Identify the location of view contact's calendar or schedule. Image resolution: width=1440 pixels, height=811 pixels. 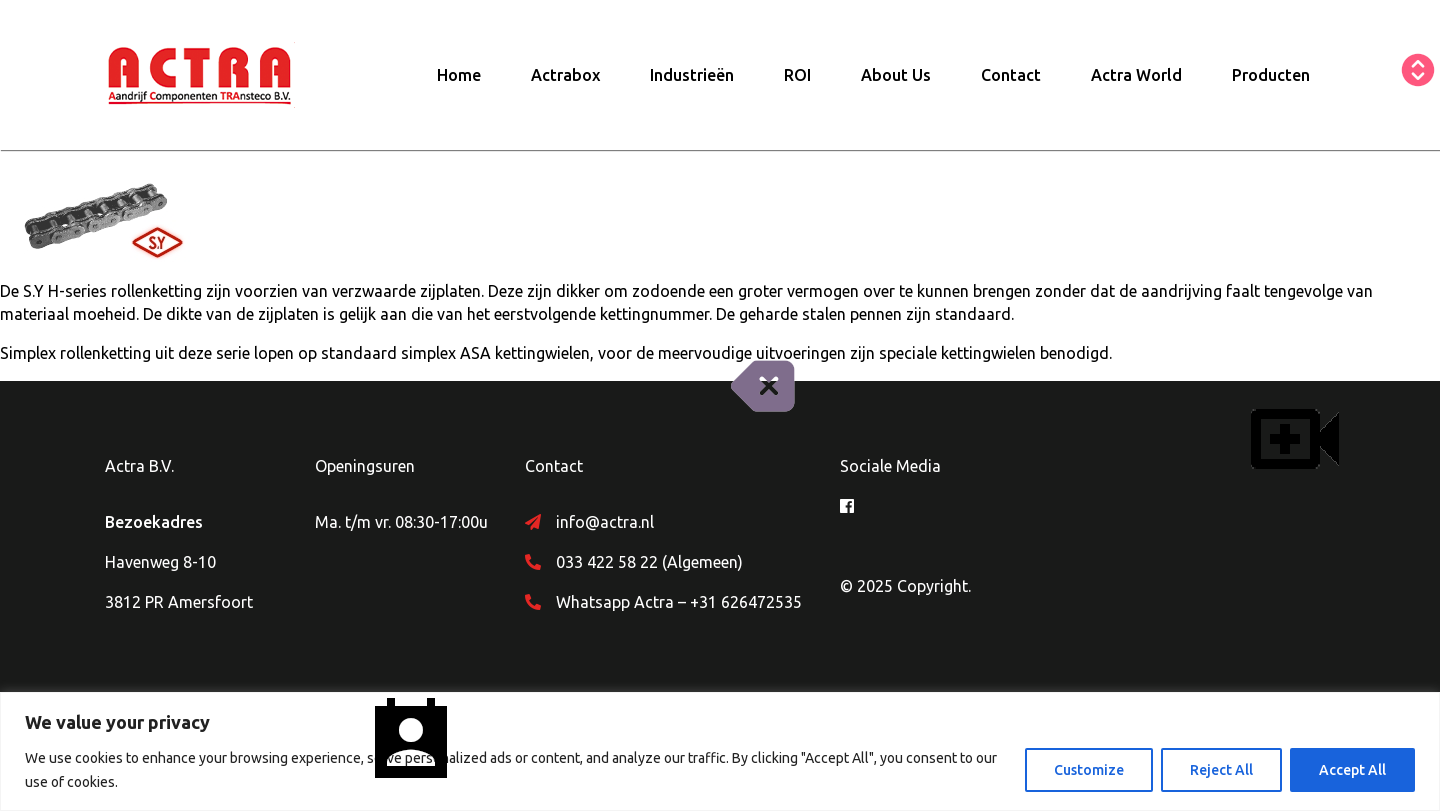
(411, 742).